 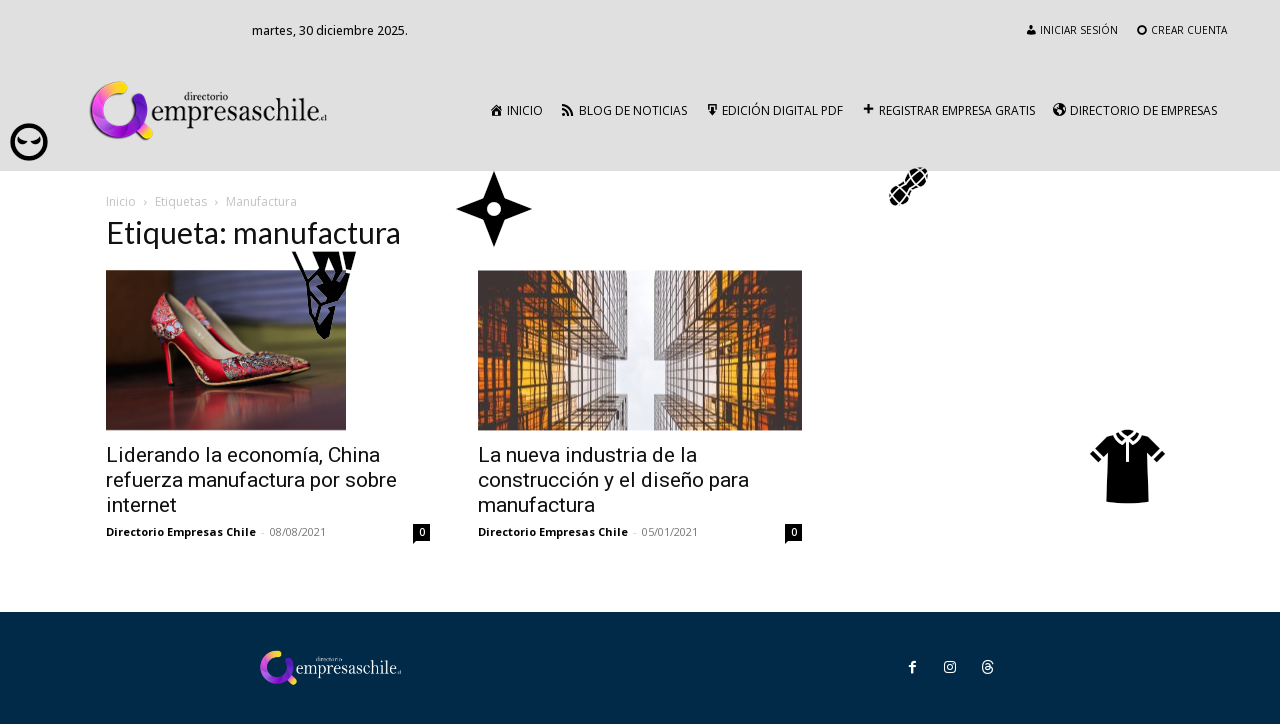 I want to click on browse clothing or apparel category, so click(x=1127, y=466).